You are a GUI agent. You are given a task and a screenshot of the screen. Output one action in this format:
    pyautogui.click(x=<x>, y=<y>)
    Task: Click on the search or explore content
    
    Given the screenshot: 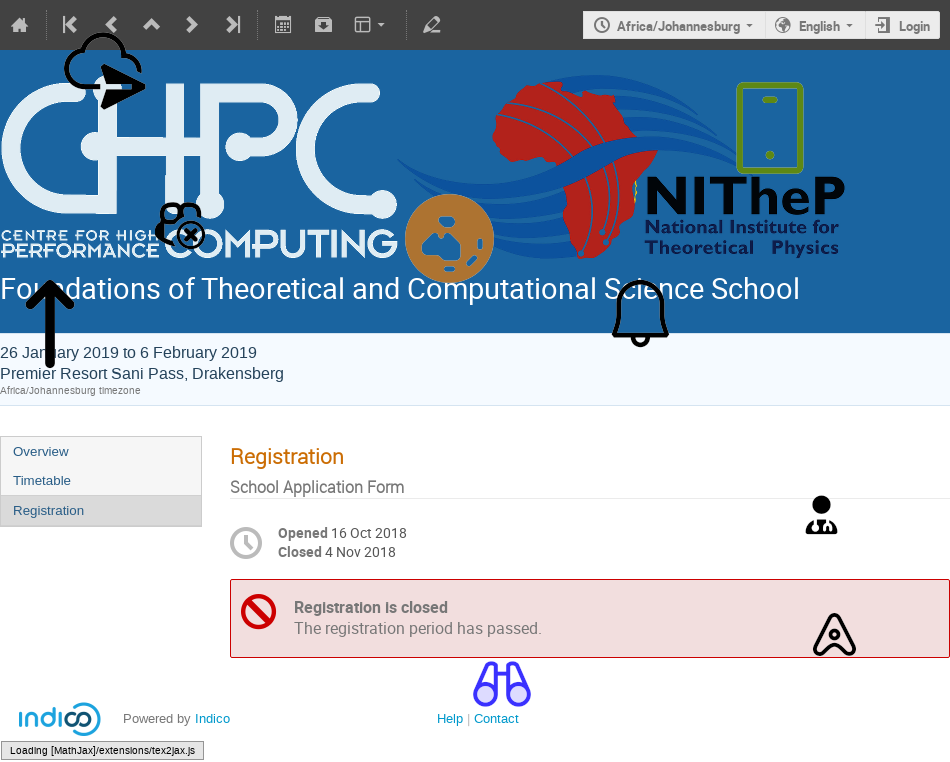 What is the action you would take?
    pyautogui.click(x=502, y=684)
    